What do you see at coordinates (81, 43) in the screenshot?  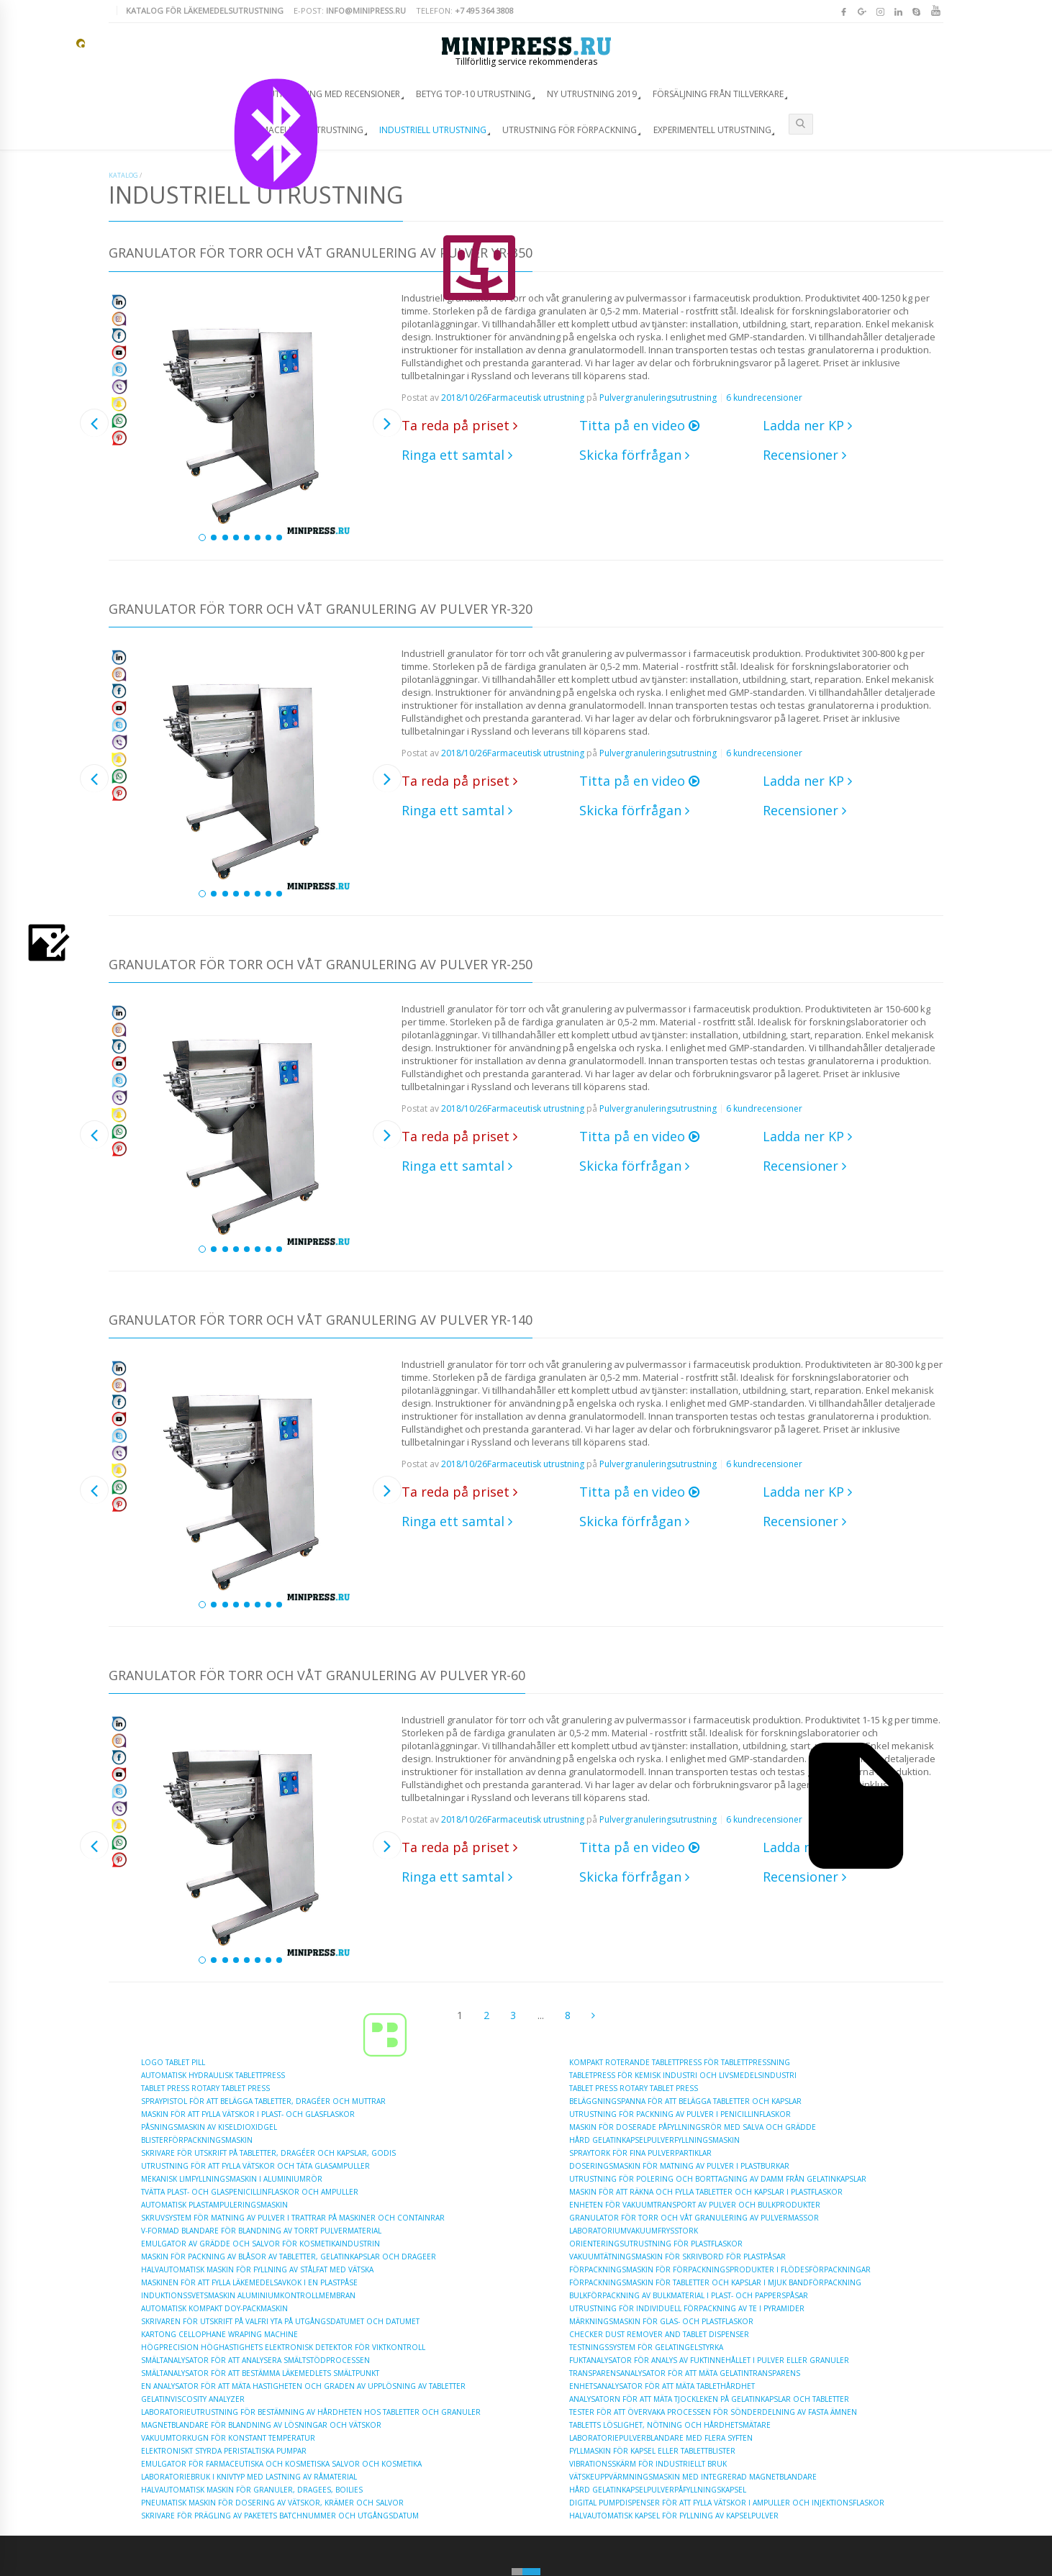 I see `quinscape company logo` at bounding box center [81, 43].